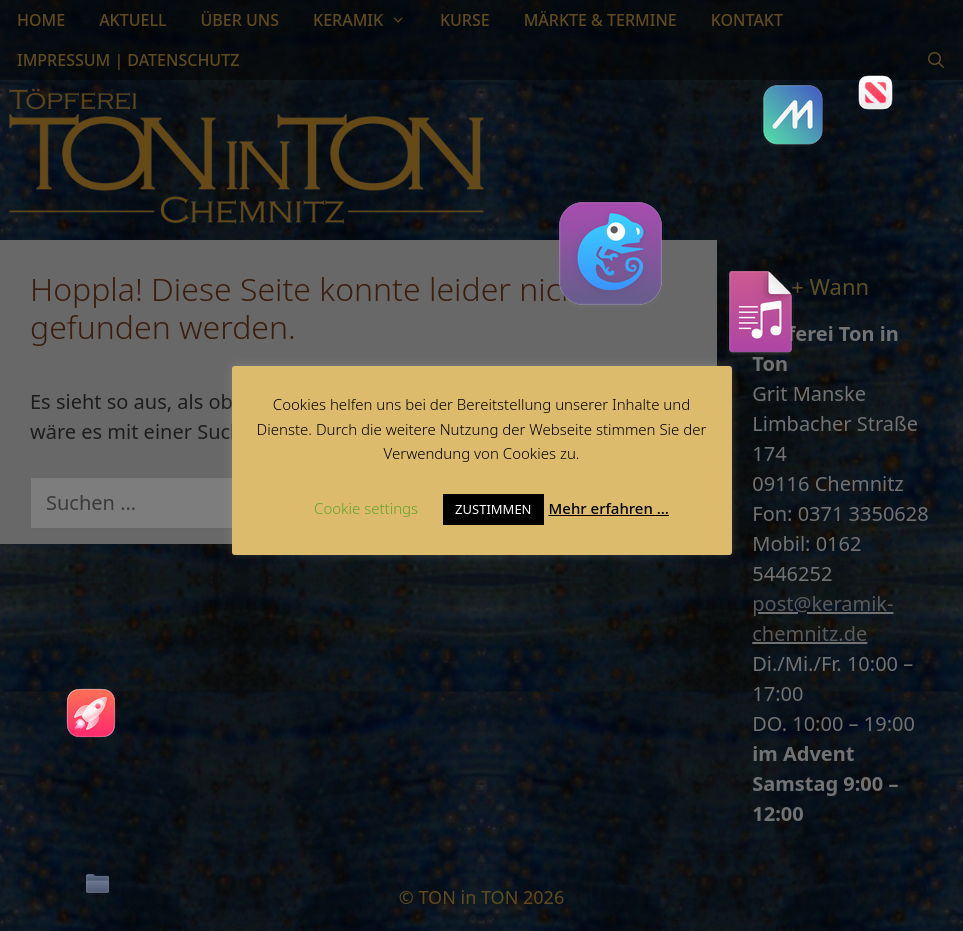  What do you see at coordinates (91, 713) in the screenshot?
I see `open the games app` at bounding box center [91, 713].